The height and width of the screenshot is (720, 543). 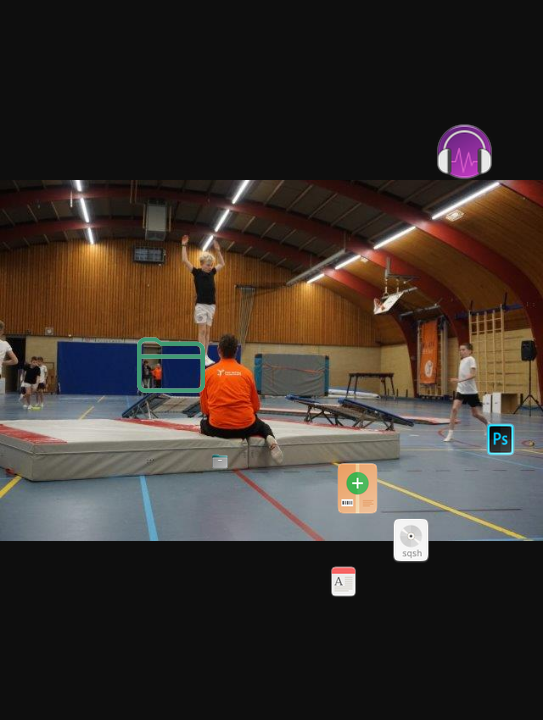 I want to click on audio output device connected, so click(x=464, y=151).